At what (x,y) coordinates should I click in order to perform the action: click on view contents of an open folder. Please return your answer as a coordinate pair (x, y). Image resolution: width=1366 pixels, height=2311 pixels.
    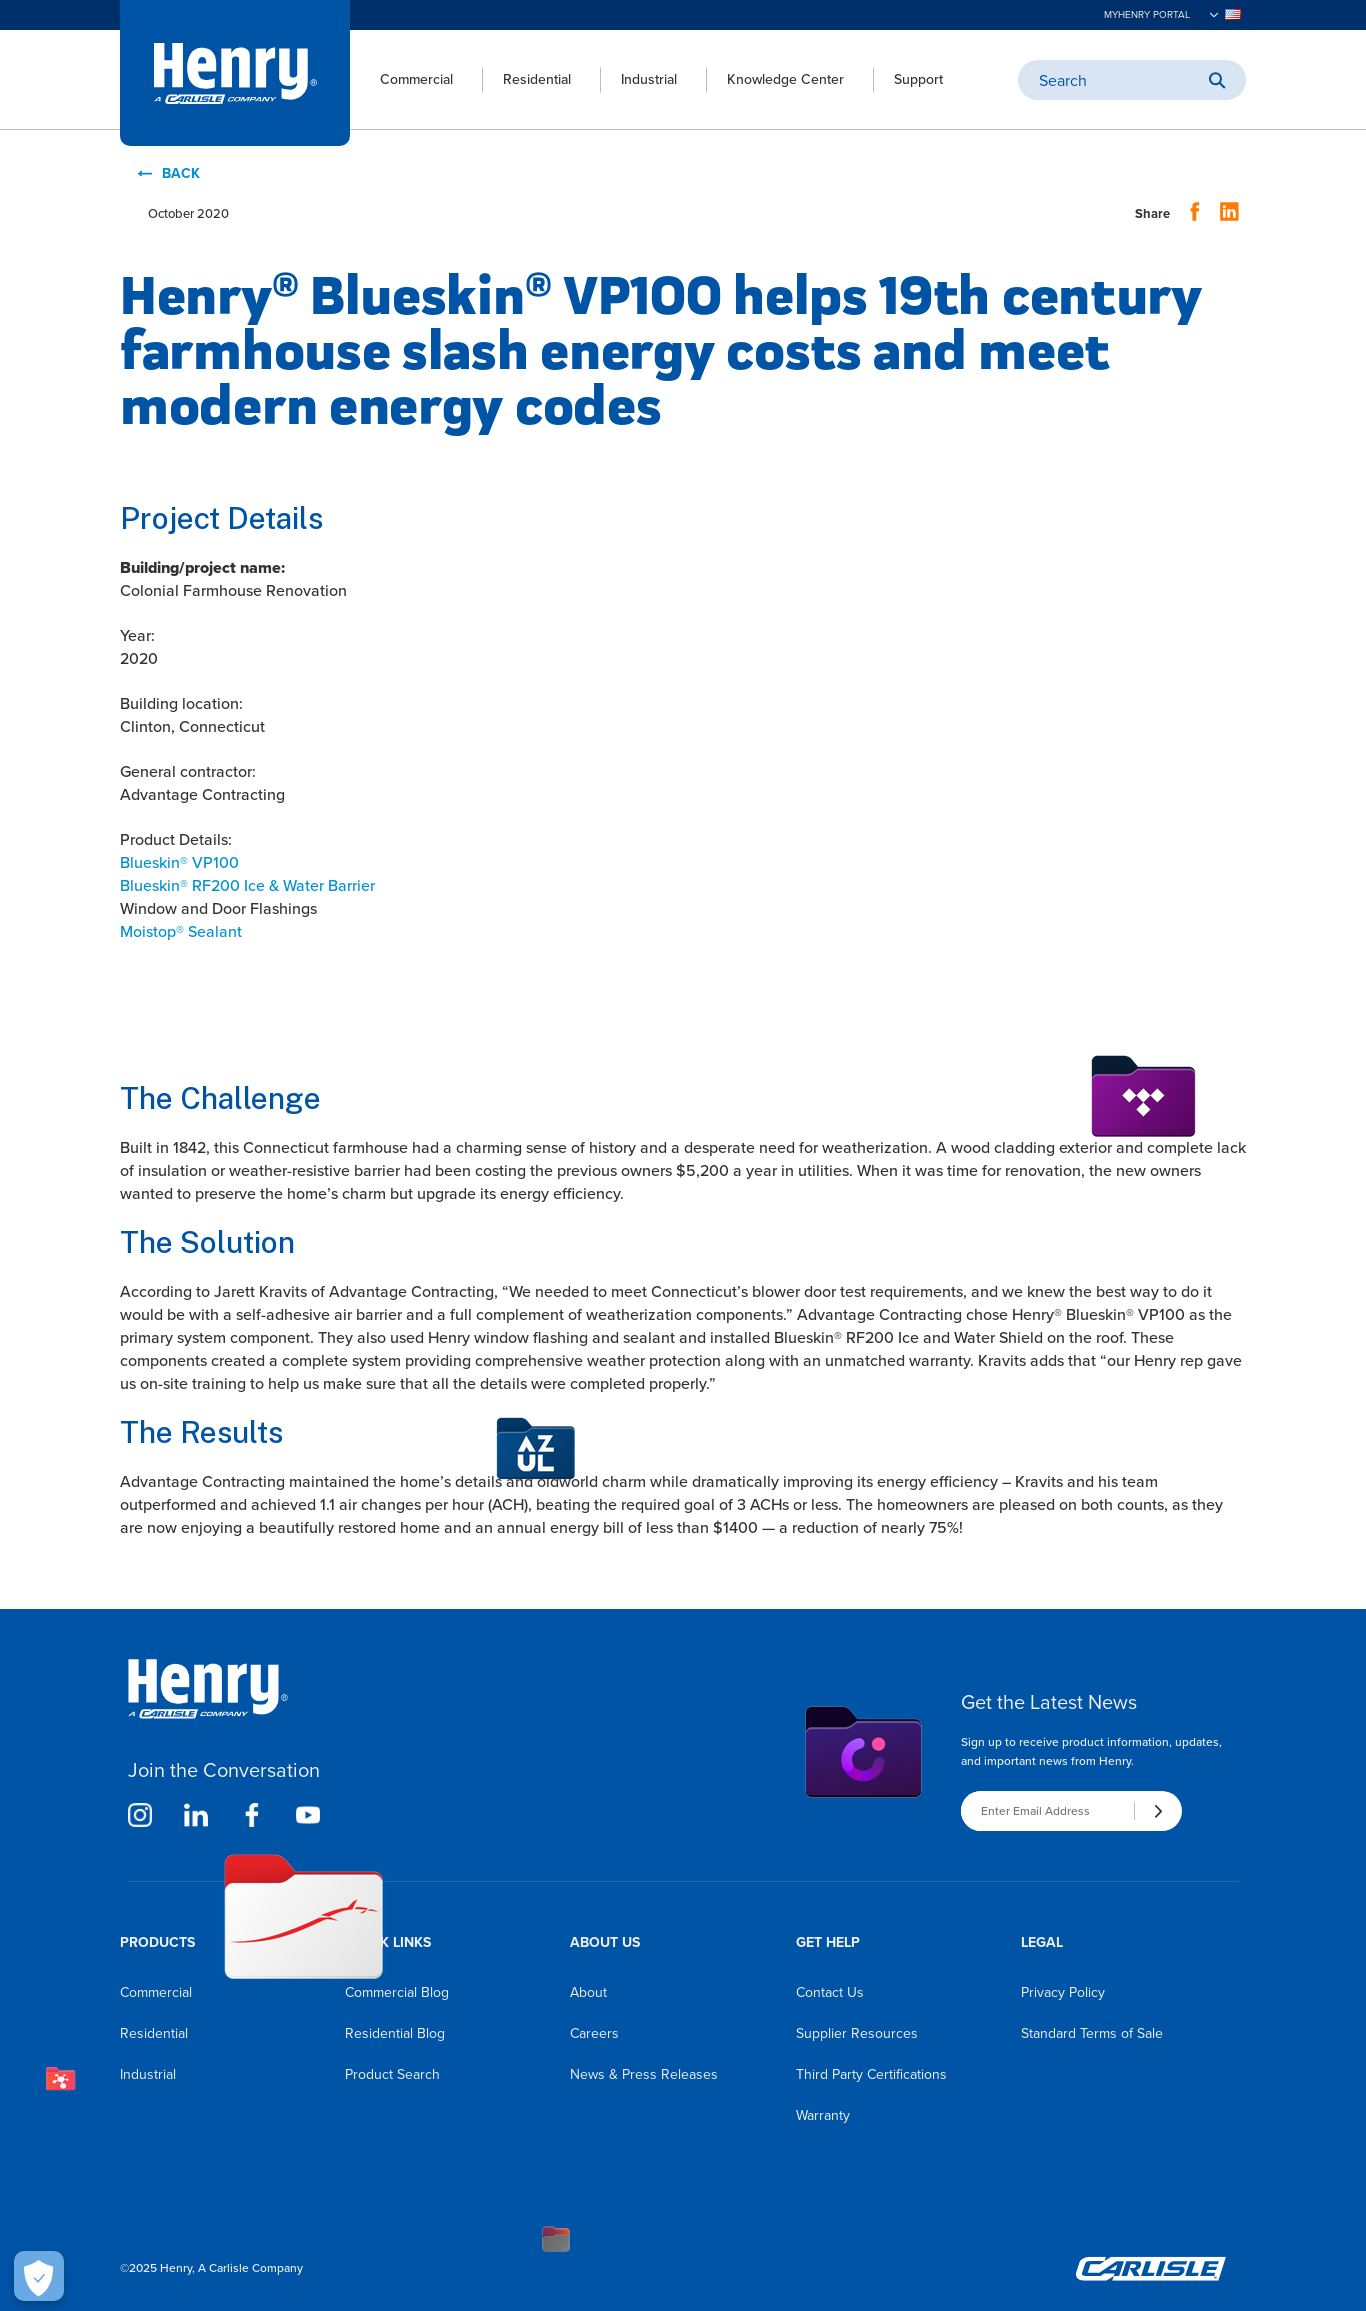
    Looking at the image, I should click on (556, 2239).